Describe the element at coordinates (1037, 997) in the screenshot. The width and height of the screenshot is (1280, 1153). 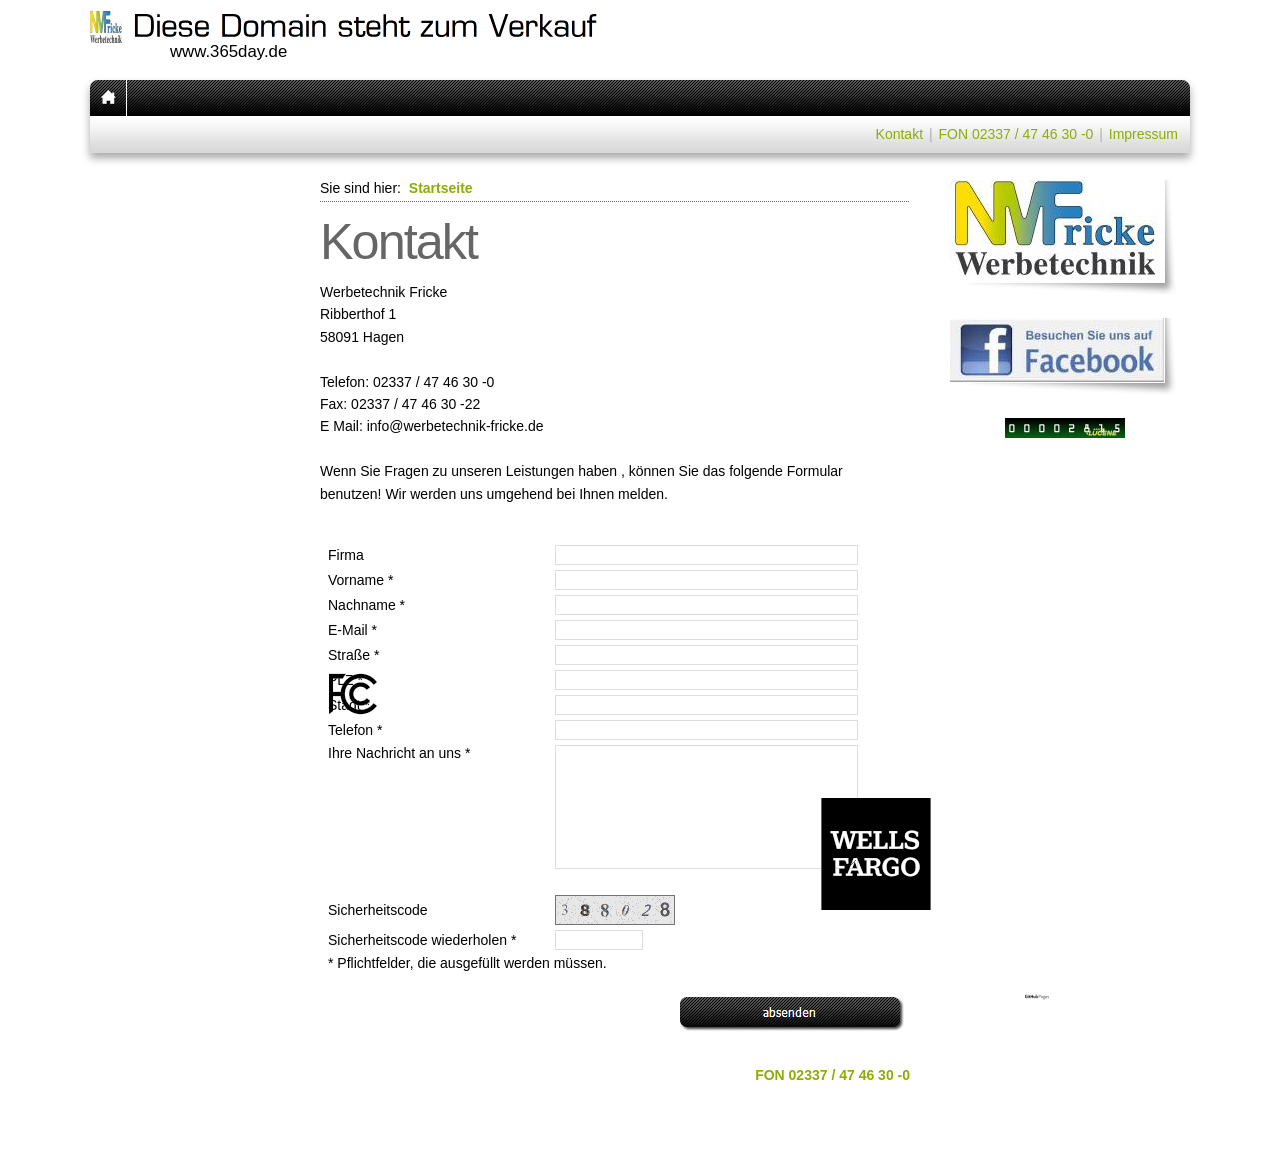
I see `access github pages hosting settings` at that location.